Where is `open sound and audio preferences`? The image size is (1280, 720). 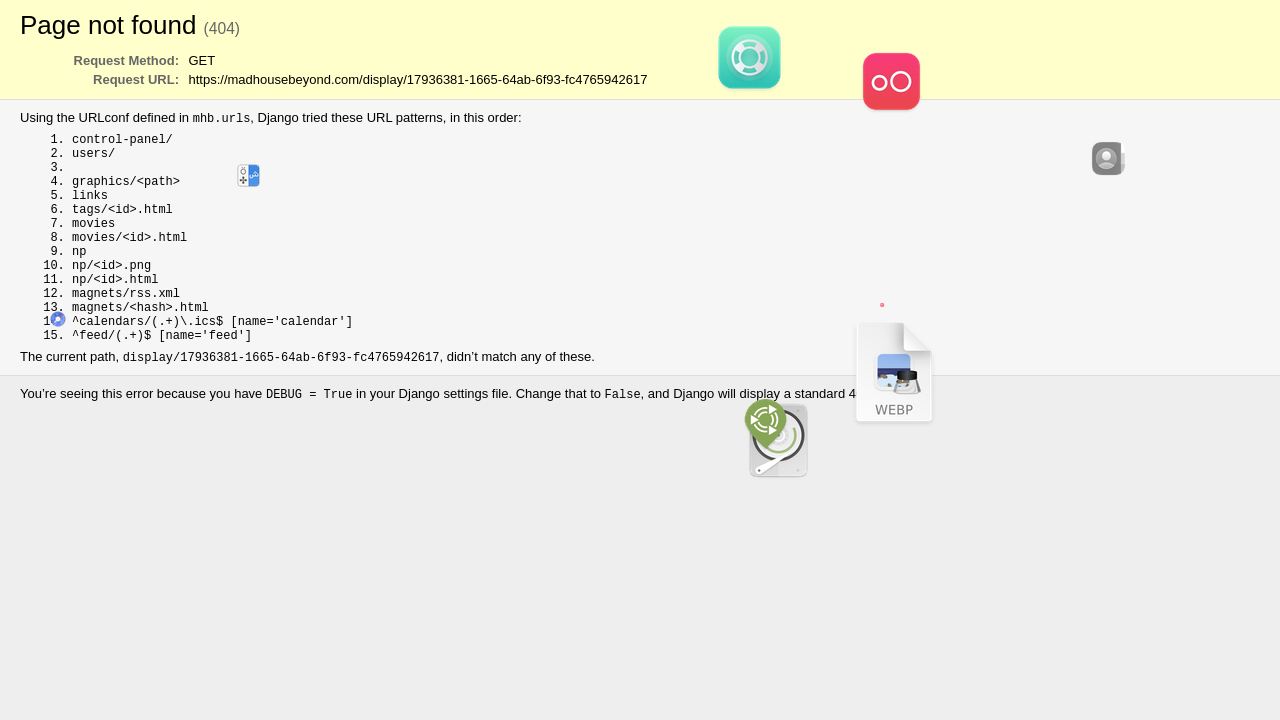
open sound and audio preferences is located at coordinates (856, 270).